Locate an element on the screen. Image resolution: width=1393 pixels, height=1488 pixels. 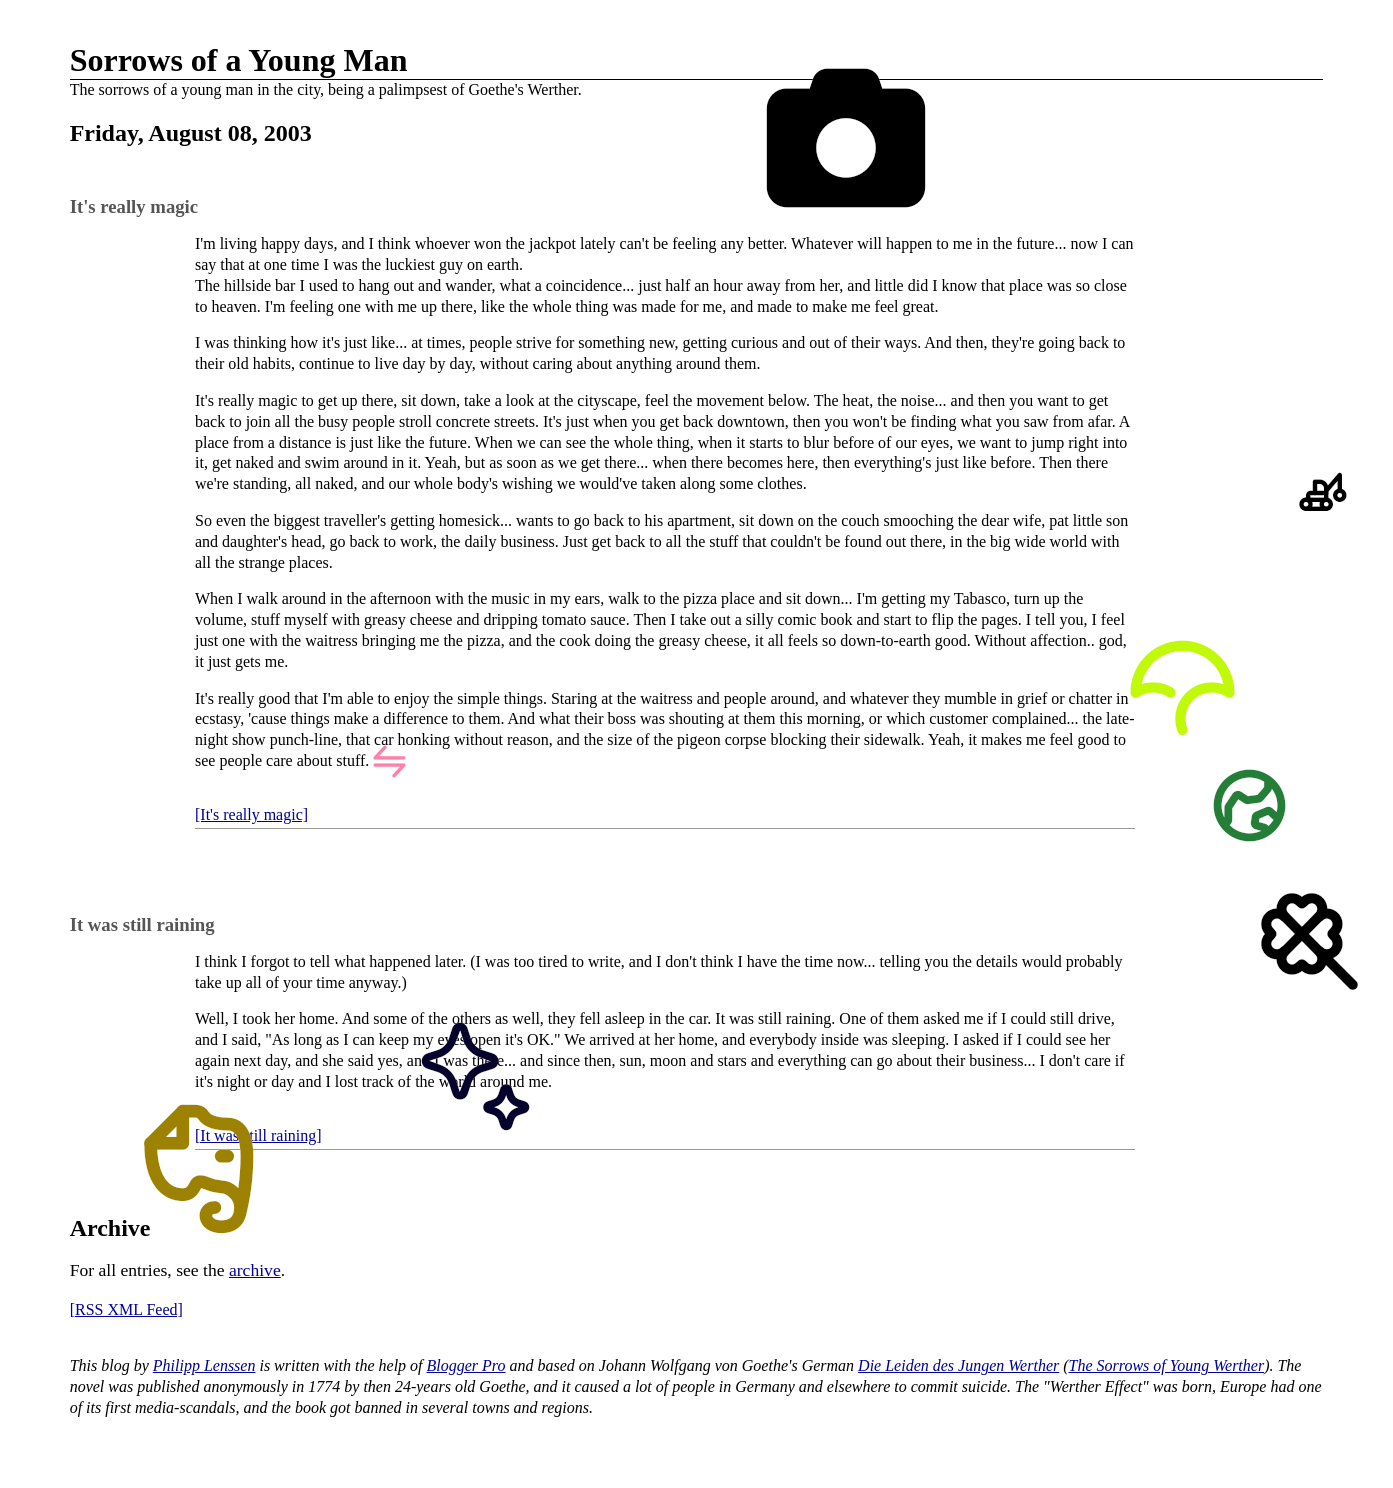
transfer data between devices or accounts is located at coordinates (389, 761).